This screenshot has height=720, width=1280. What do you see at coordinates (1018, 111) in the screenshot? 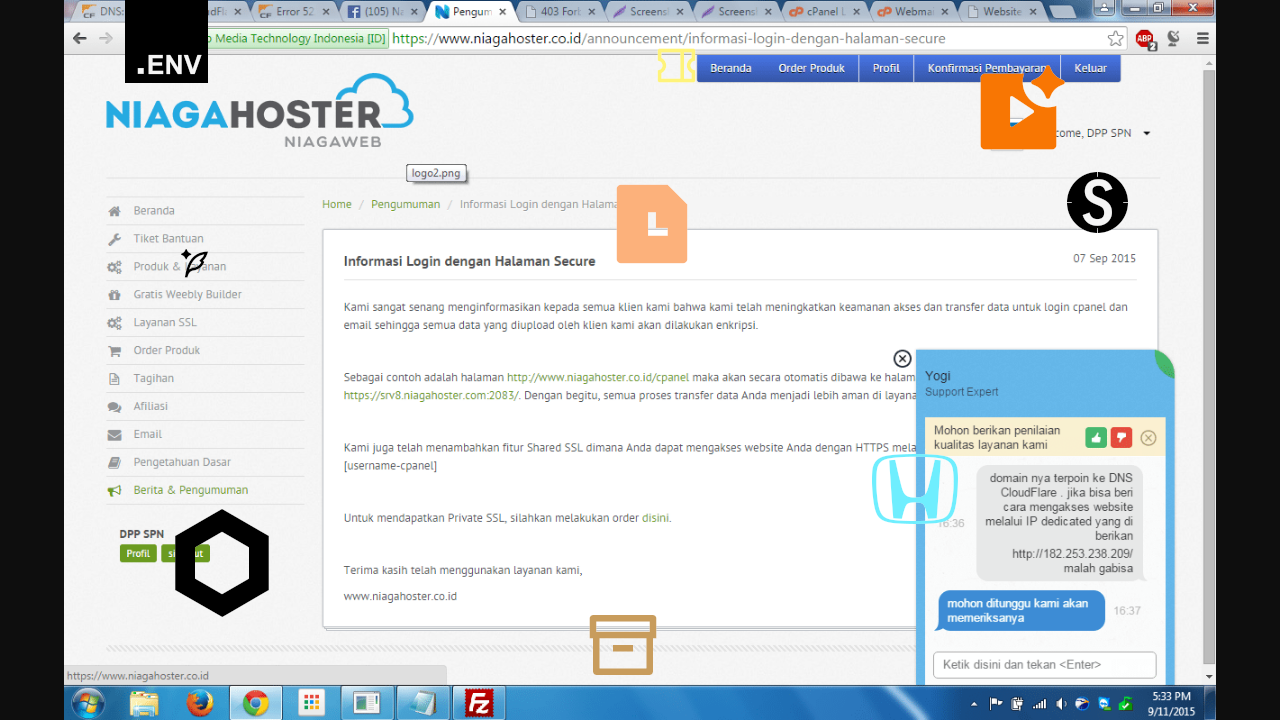
I see `access AI-powered video editing tools` at bounding box center [1018, 111].